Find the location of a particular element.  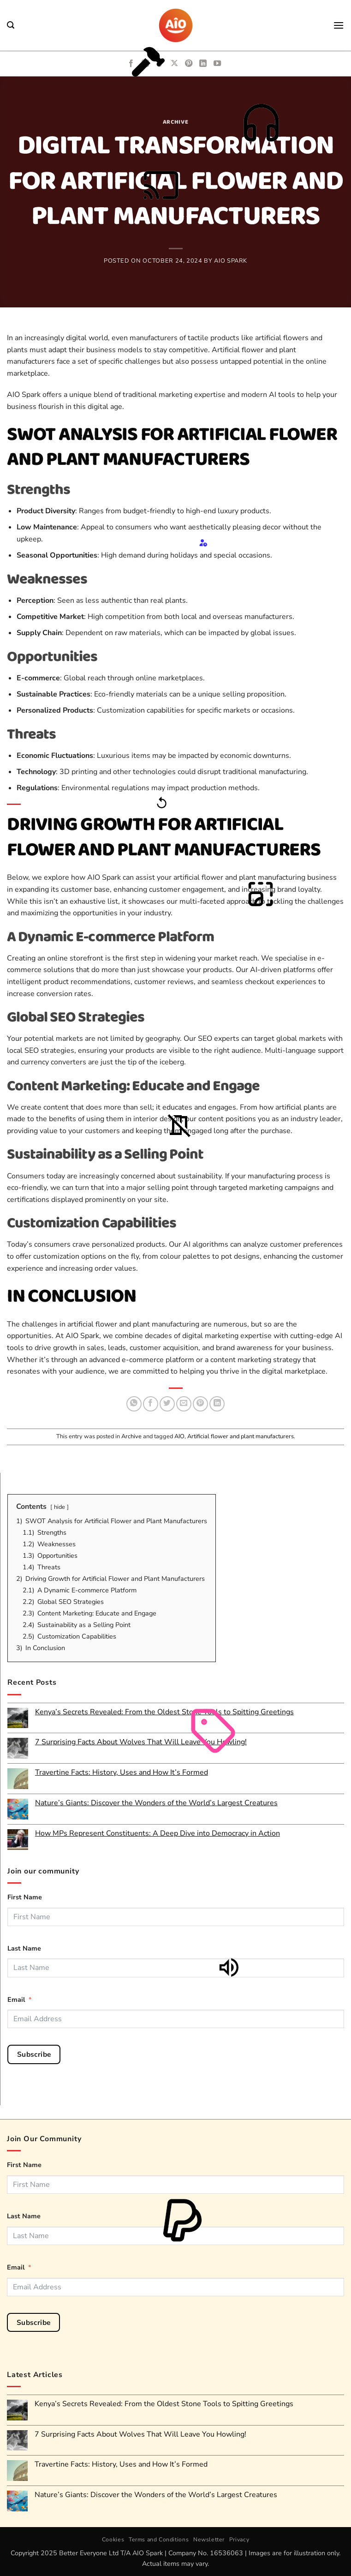

access tools or settings is located at coordinates (148, 62).